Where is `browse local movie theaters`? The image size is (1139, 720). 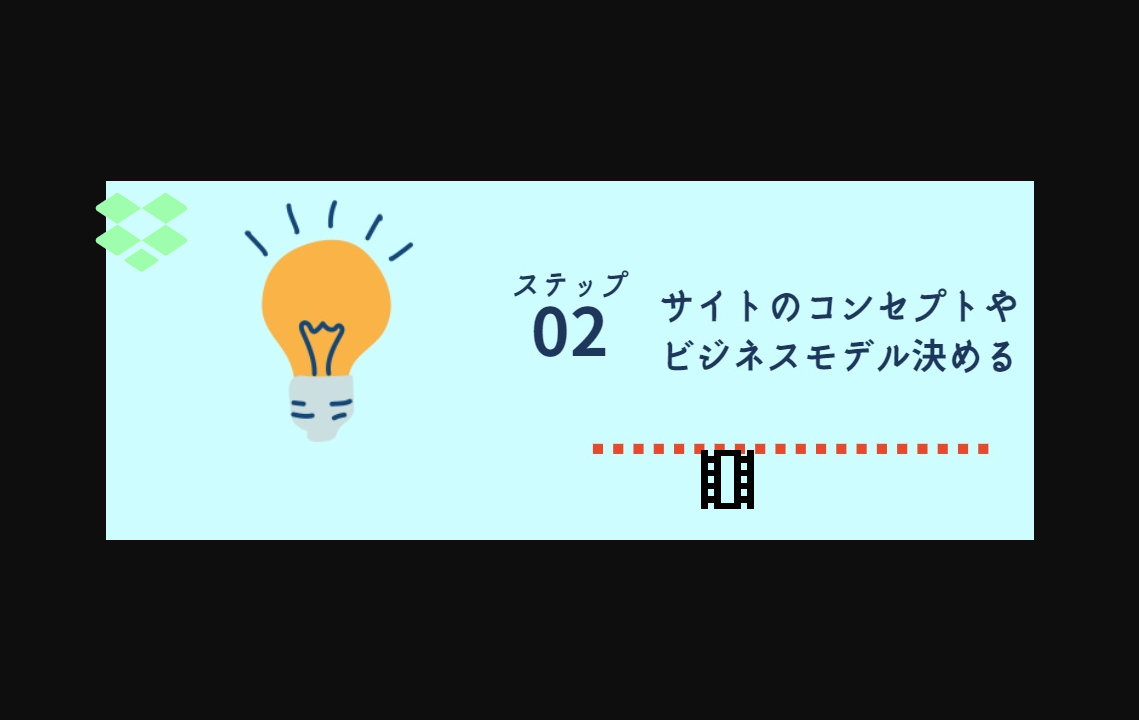
browse local movie theaters is located at coordinates (727, 479).